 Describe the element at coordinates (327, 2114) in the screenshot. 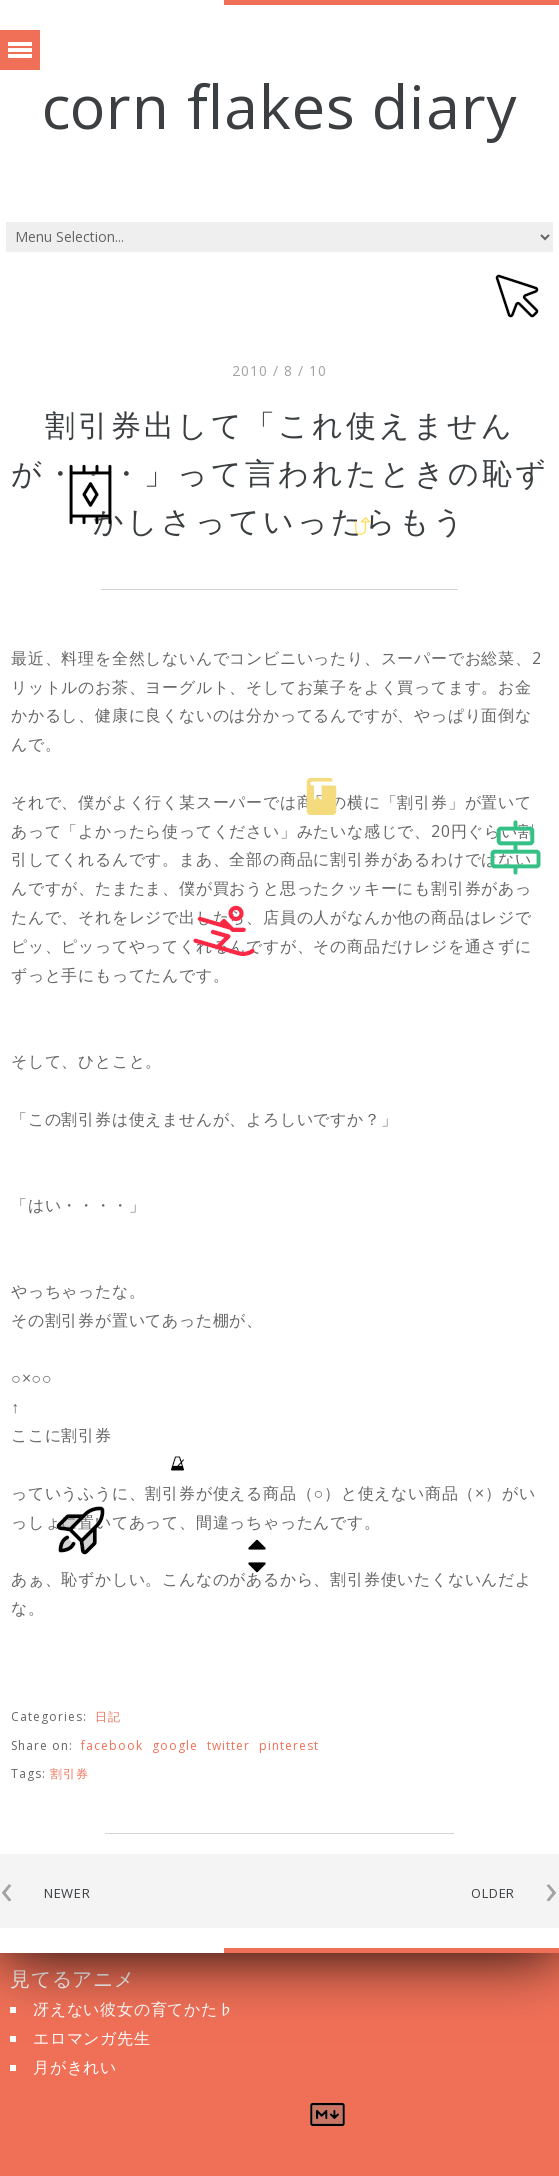

I see `indicates markdown formatting is supported` at that location.